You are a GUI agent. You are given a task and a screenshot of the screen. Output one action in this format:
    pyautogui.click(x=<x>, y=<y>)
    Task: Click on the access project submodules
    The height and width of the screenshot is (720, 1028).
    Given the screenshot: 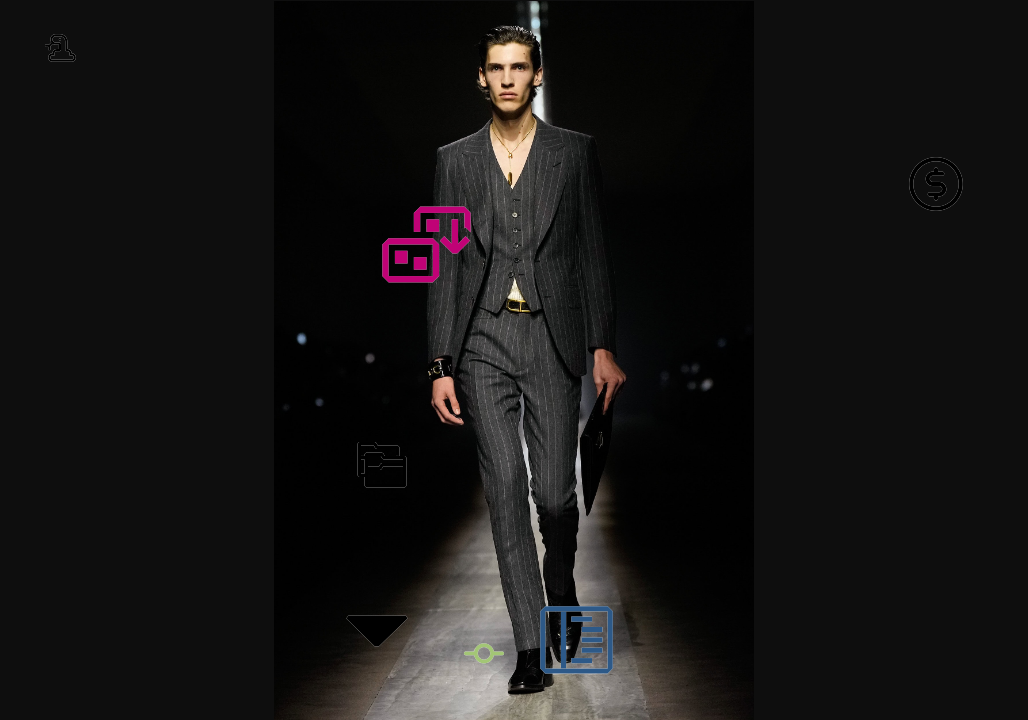 What is the action you would take?
    pyautogui.click(x=382, y=463)
    